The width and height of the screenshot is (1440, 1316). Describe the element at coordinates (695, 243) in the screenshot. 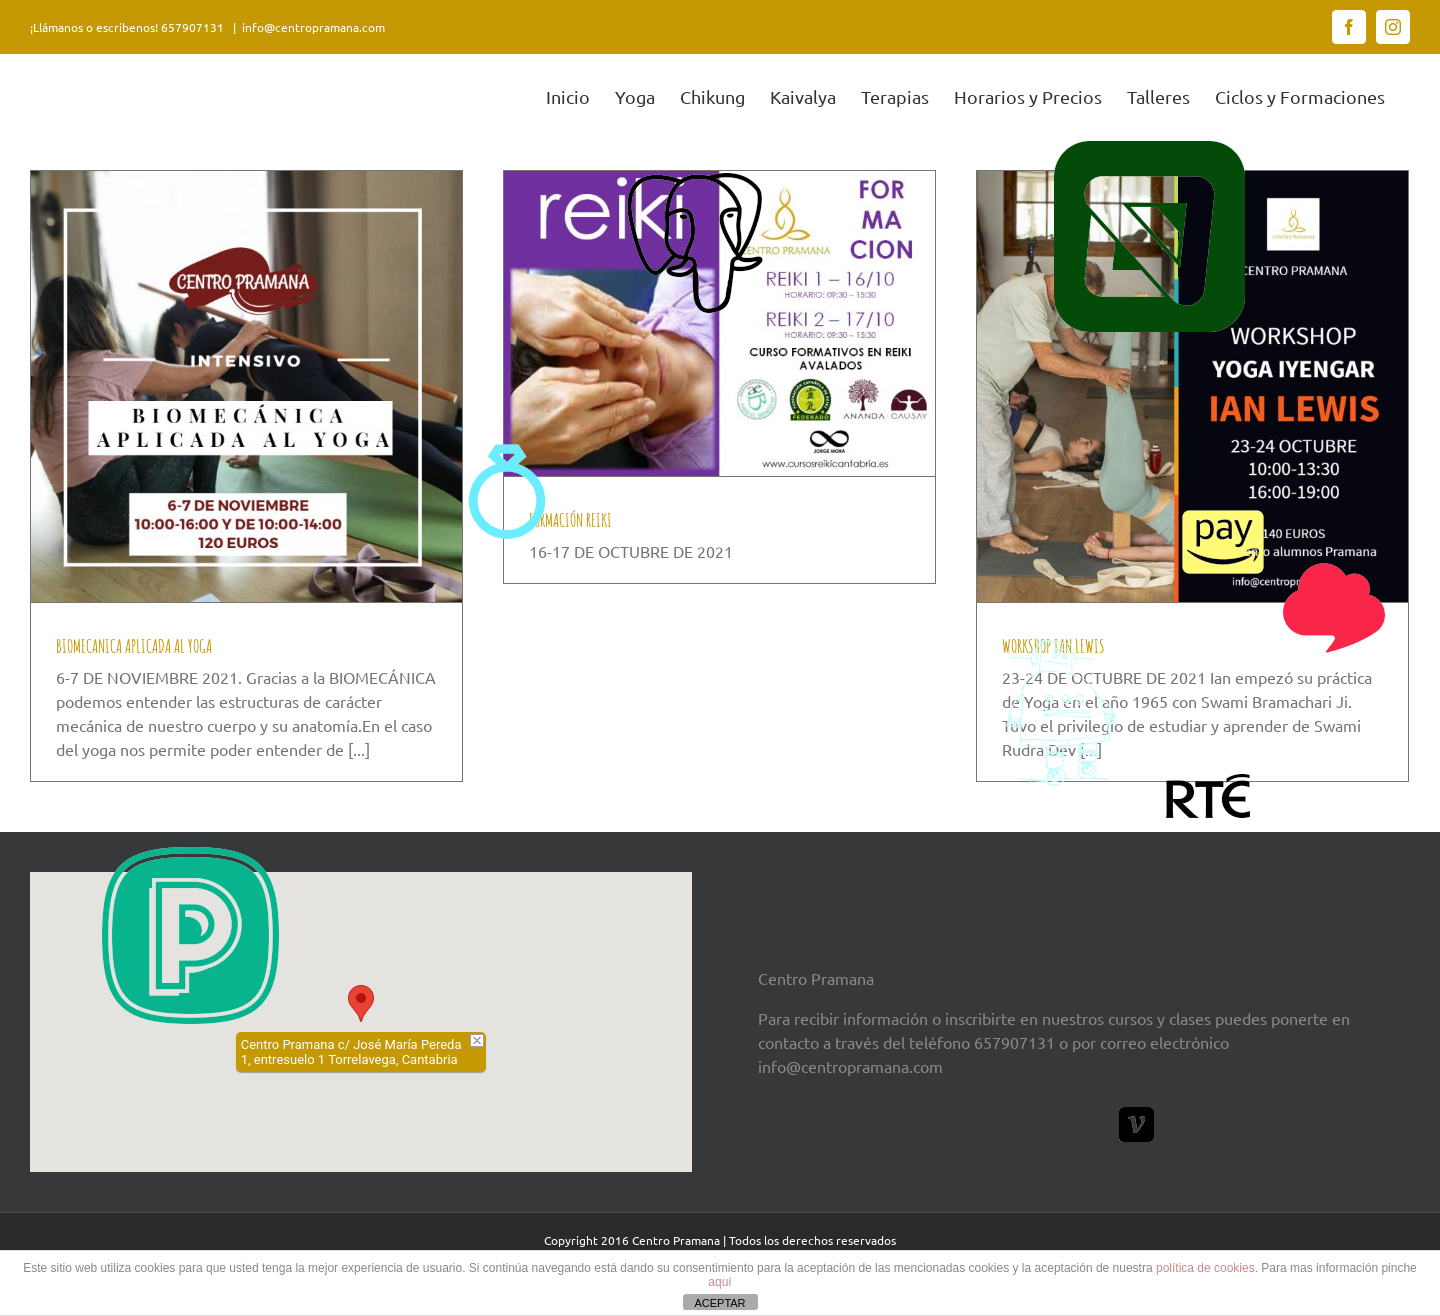

I see `PostgreSQL database logo` at that location.